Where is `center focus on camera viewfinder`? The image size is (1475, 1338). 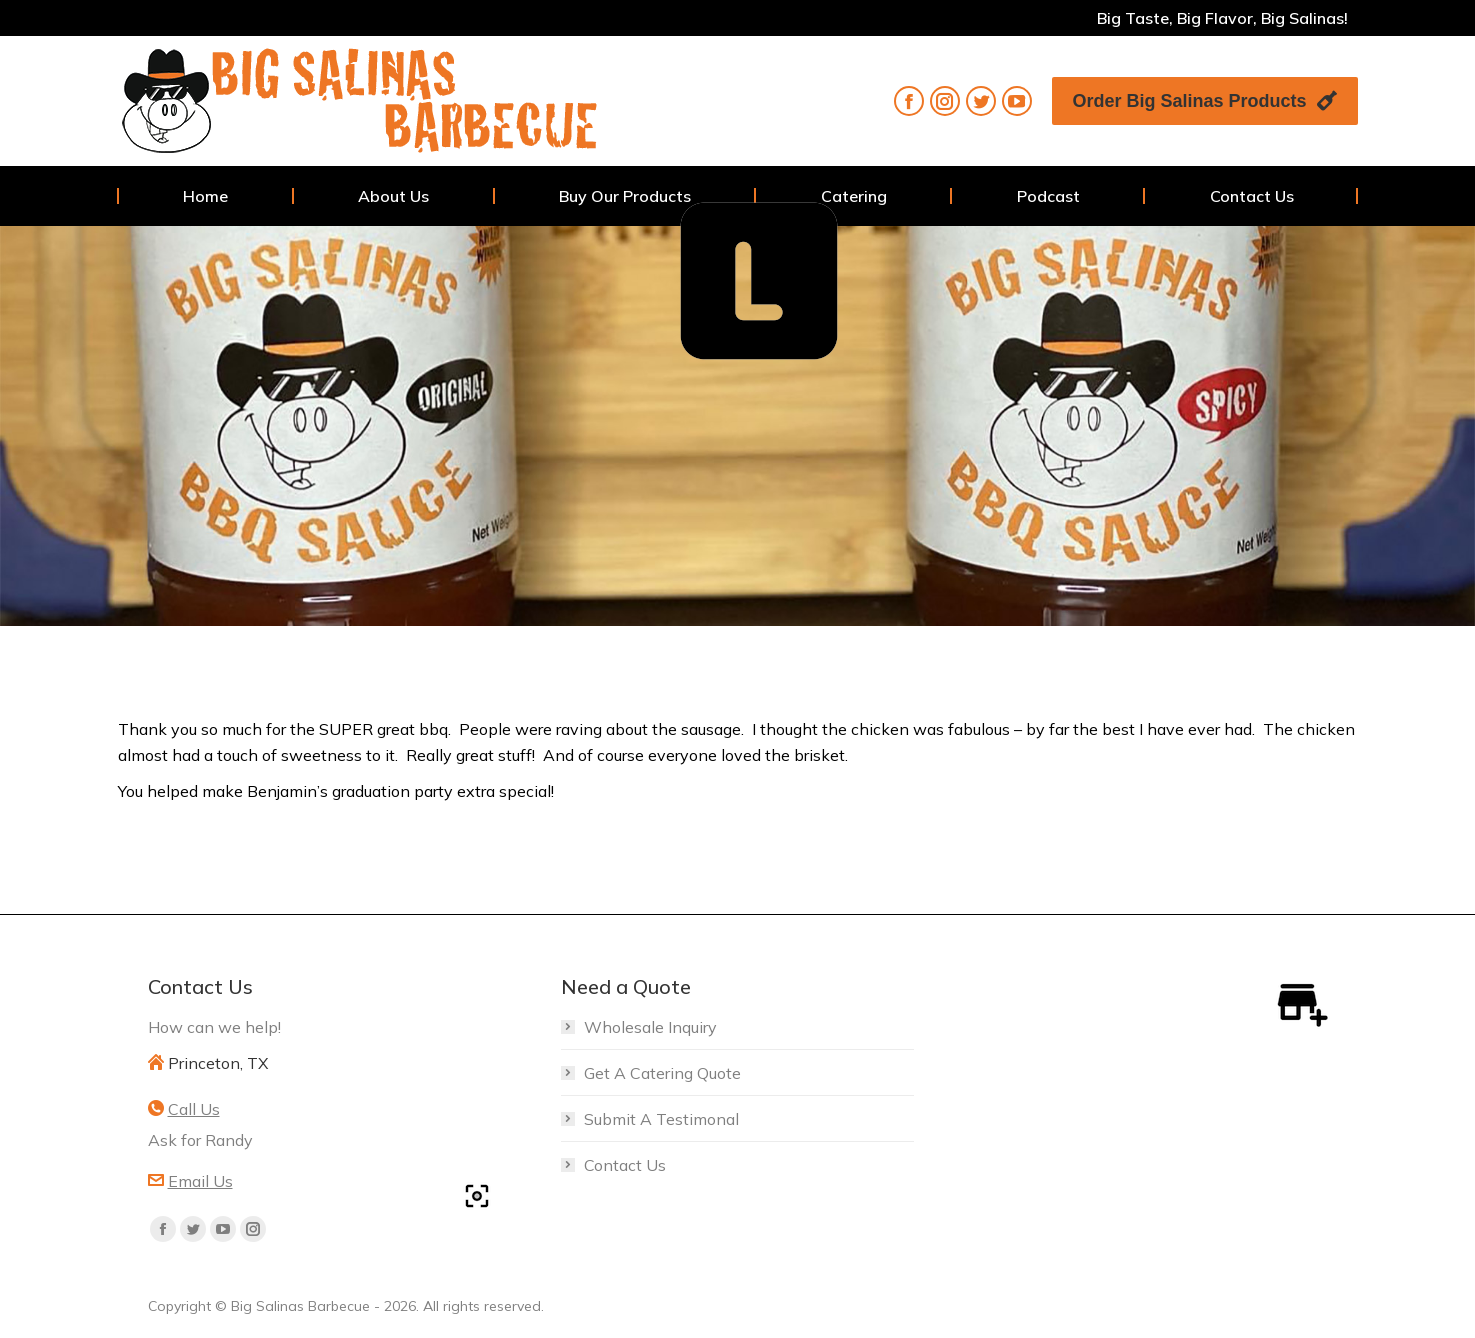
center focus on camera viewfinder is located at coordinates (477, 1196).